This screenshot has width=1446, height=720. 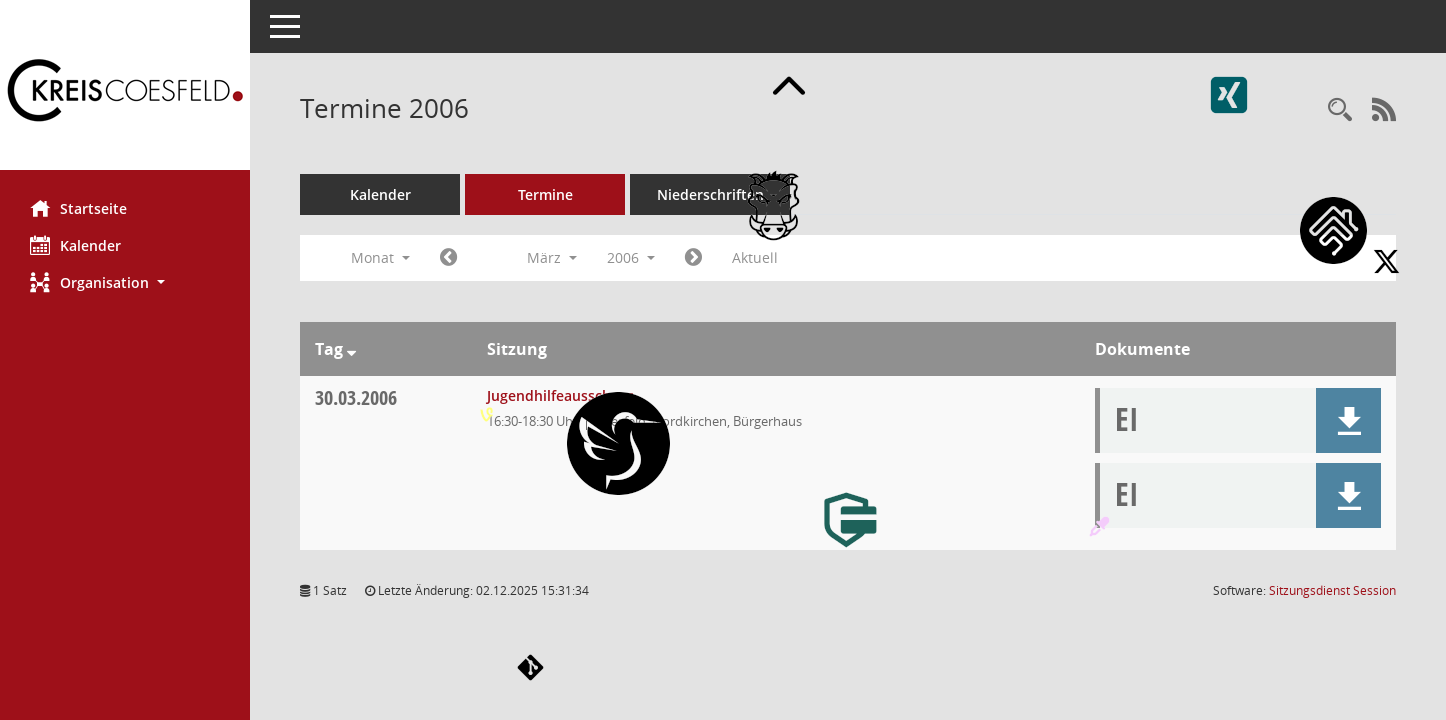 I want to click on git version control logo, so click(x=530, y=667).